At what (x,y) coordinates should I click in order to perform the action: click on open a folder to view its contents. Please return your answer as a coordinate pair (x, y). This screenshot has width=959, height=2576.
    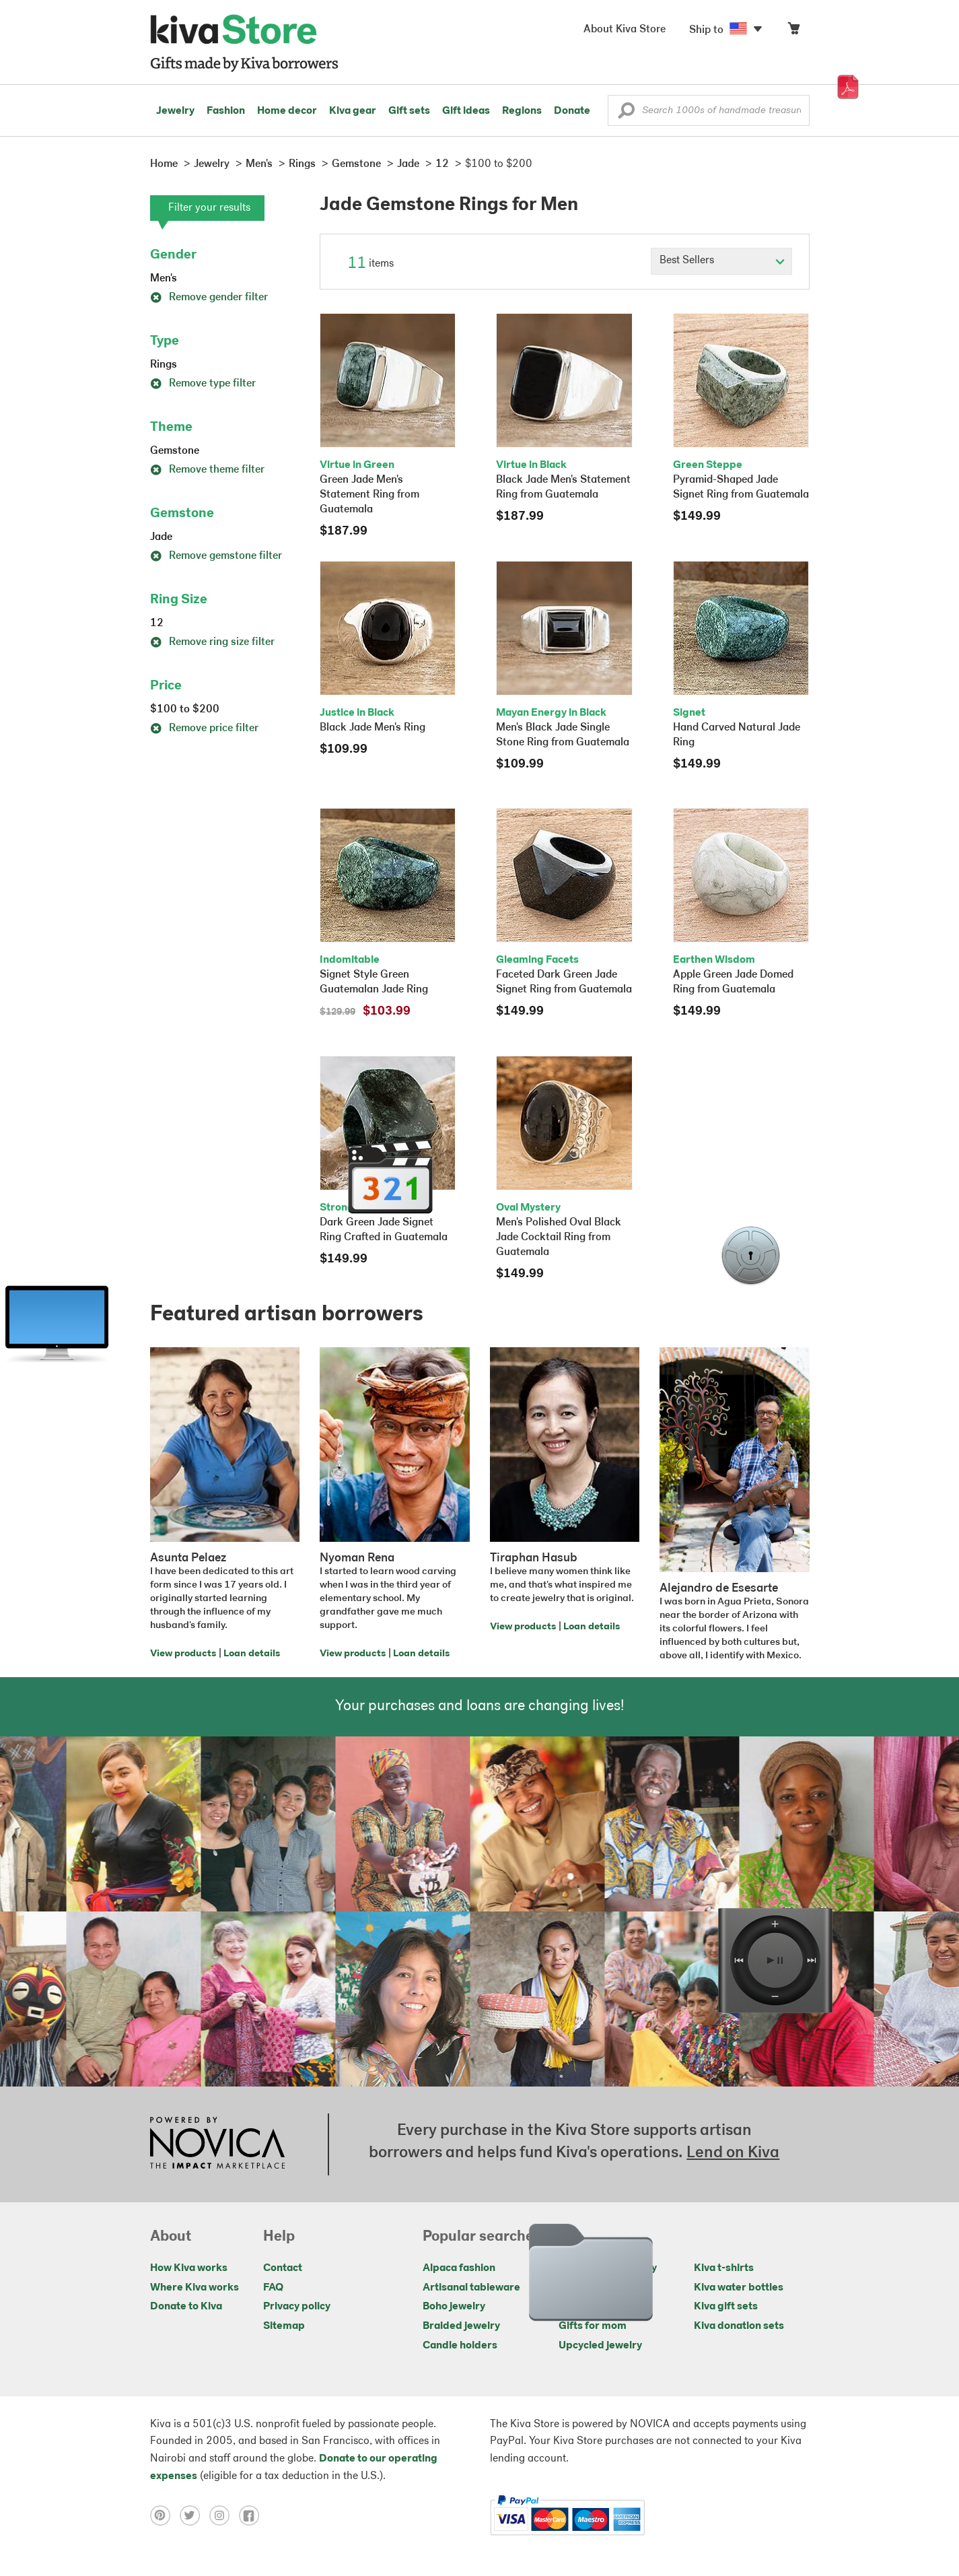
    Looking at the image, I should click on (591, 2276).